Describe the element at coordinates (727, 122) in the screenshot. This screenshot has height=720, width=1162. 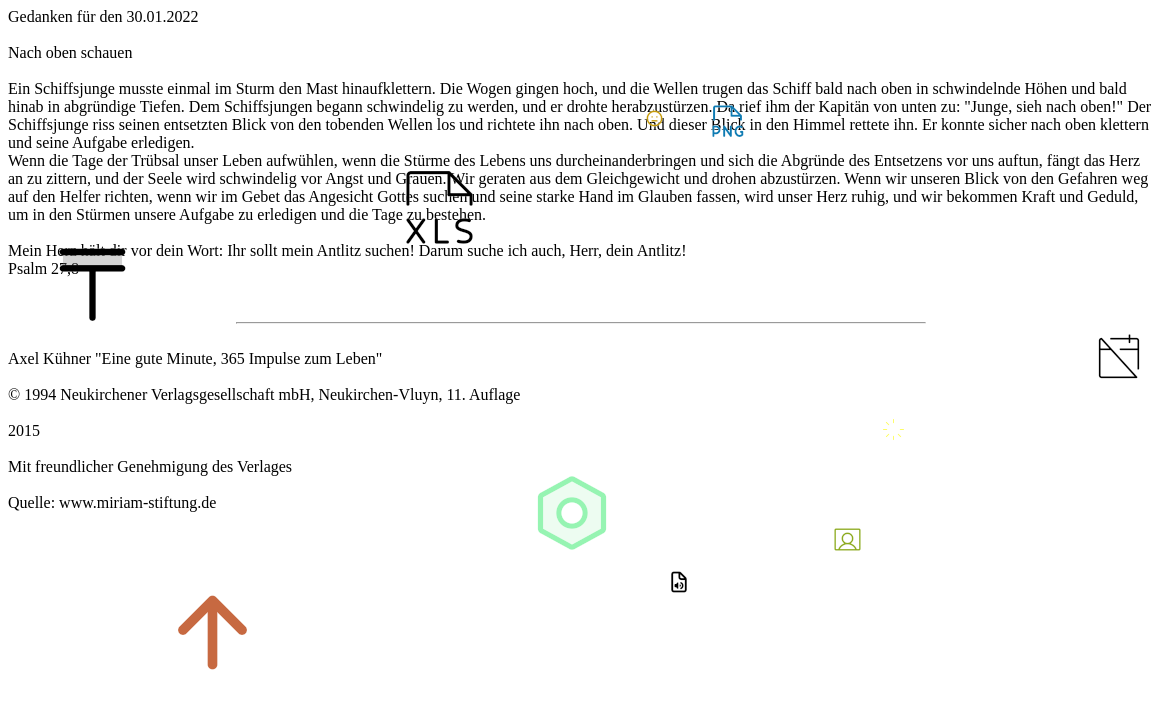
I see `a PNG image file` at that location.